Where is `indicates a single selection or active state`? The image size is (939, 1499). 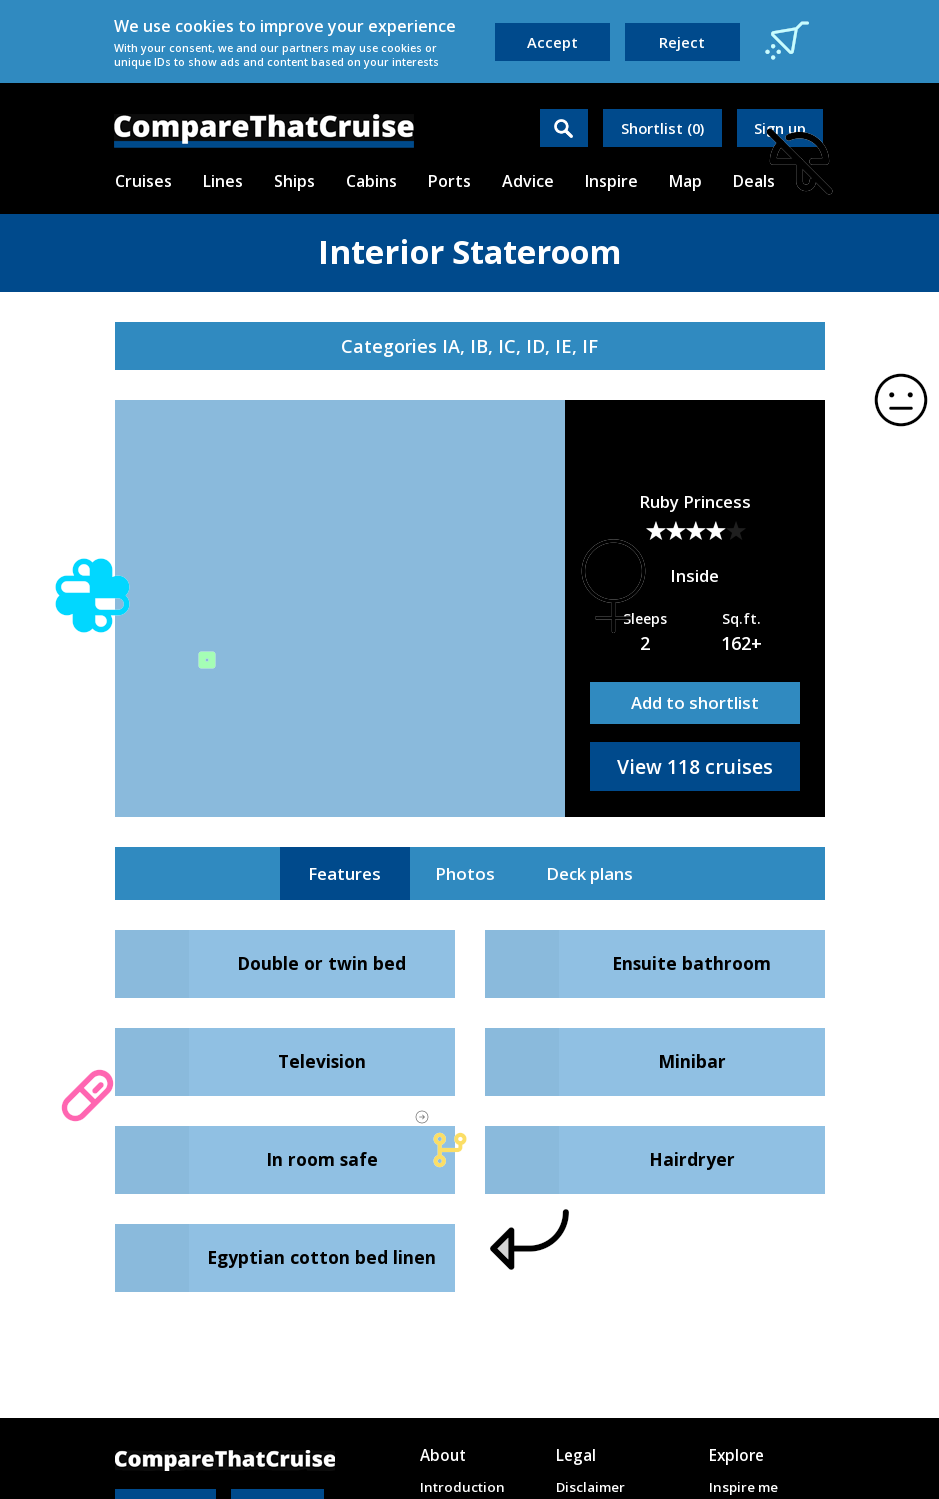 indicates a single selection or active state is located at coordinates (207, 660).